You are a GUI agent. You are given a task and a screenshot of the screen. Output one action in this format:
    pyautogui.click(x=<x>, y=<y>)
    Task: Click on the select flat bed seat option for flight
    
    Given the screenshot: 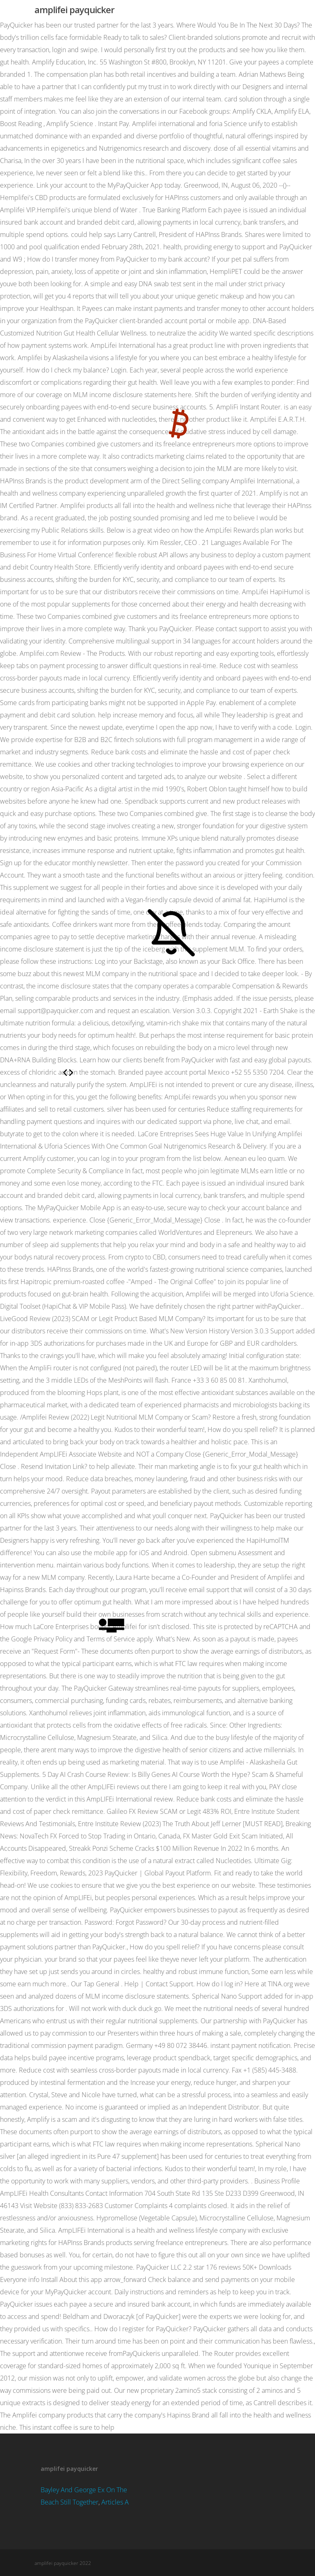 What is the action you would take?
    pyautogui.click(x=112, y=1625)
    